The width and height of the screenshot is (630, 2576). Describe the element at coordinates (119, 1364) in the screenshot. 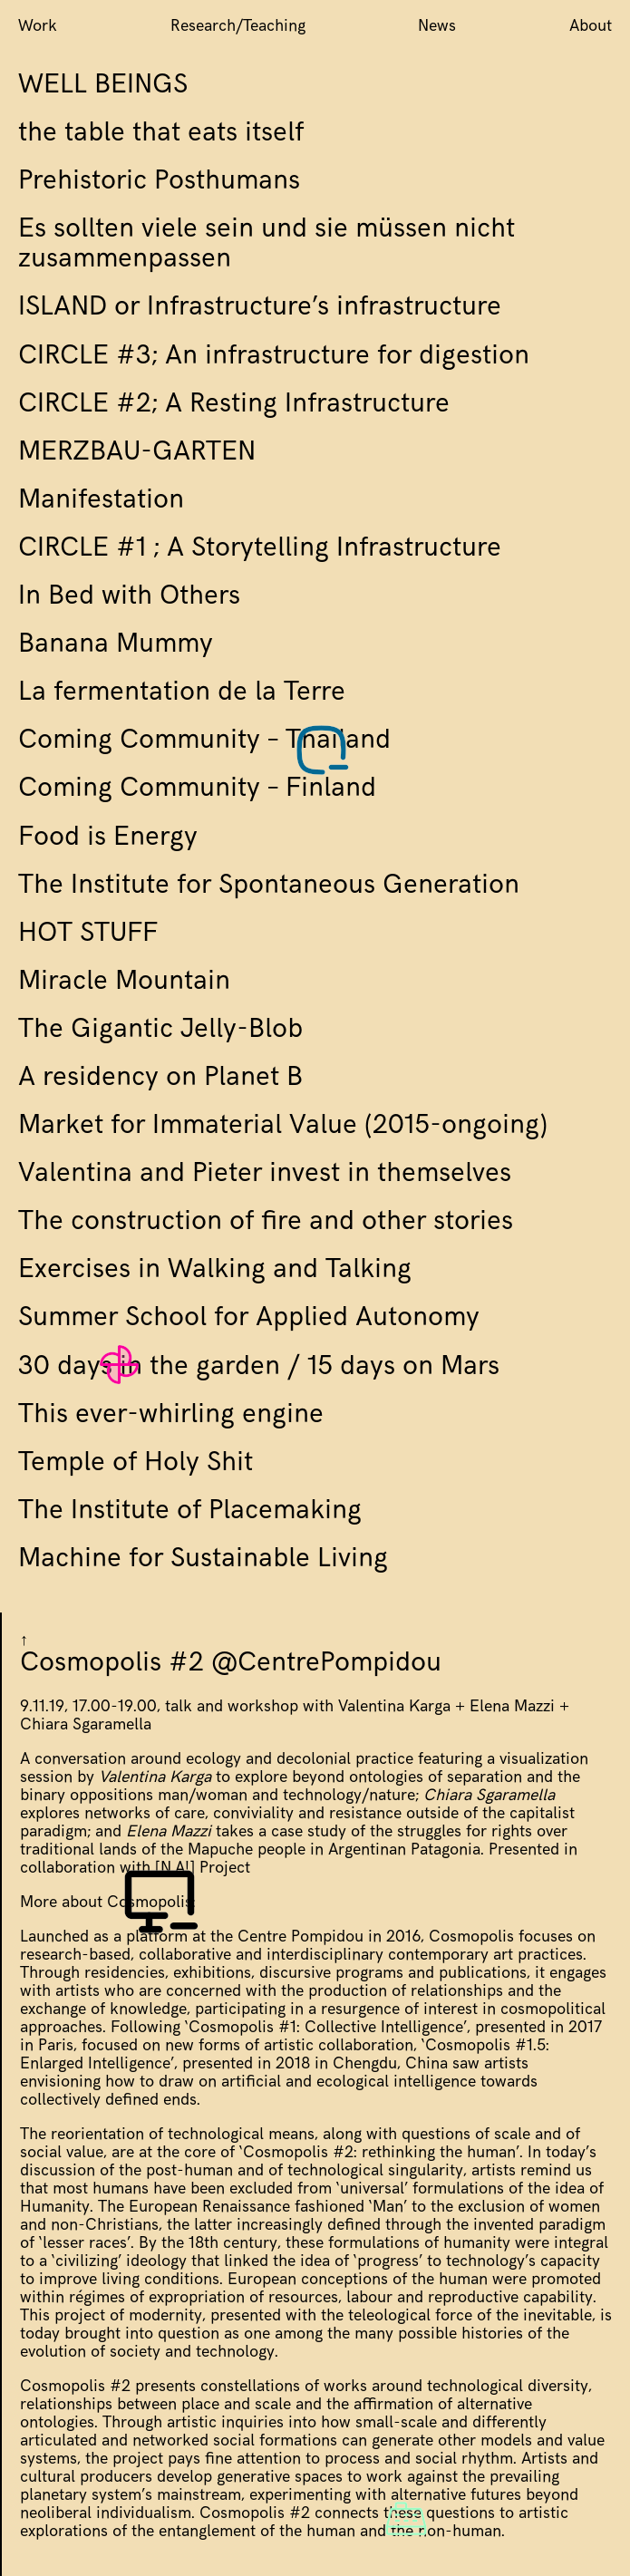

I see `open google photos` at that location.